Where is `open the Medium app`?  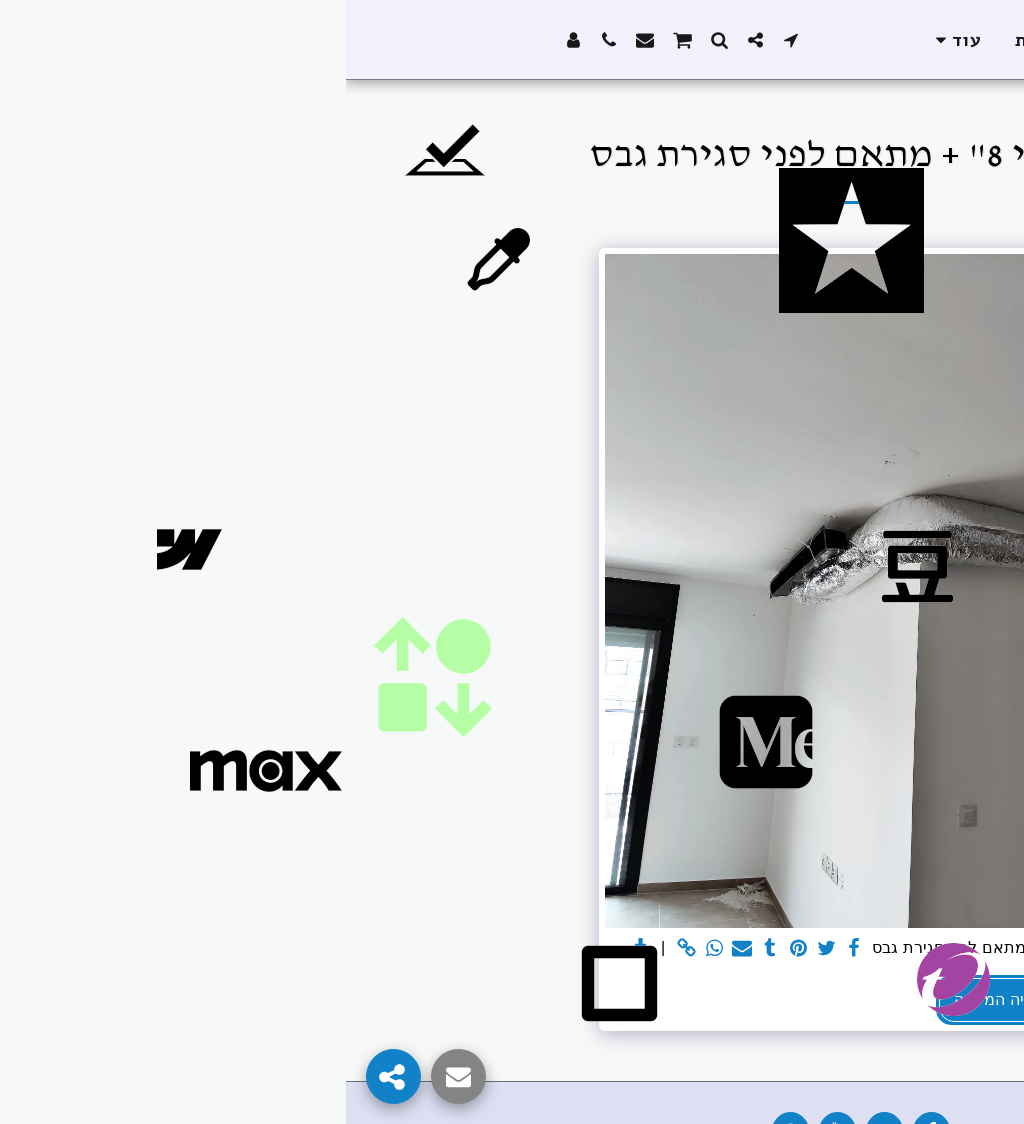 open the Medium app is located at coordinates (766, 742).